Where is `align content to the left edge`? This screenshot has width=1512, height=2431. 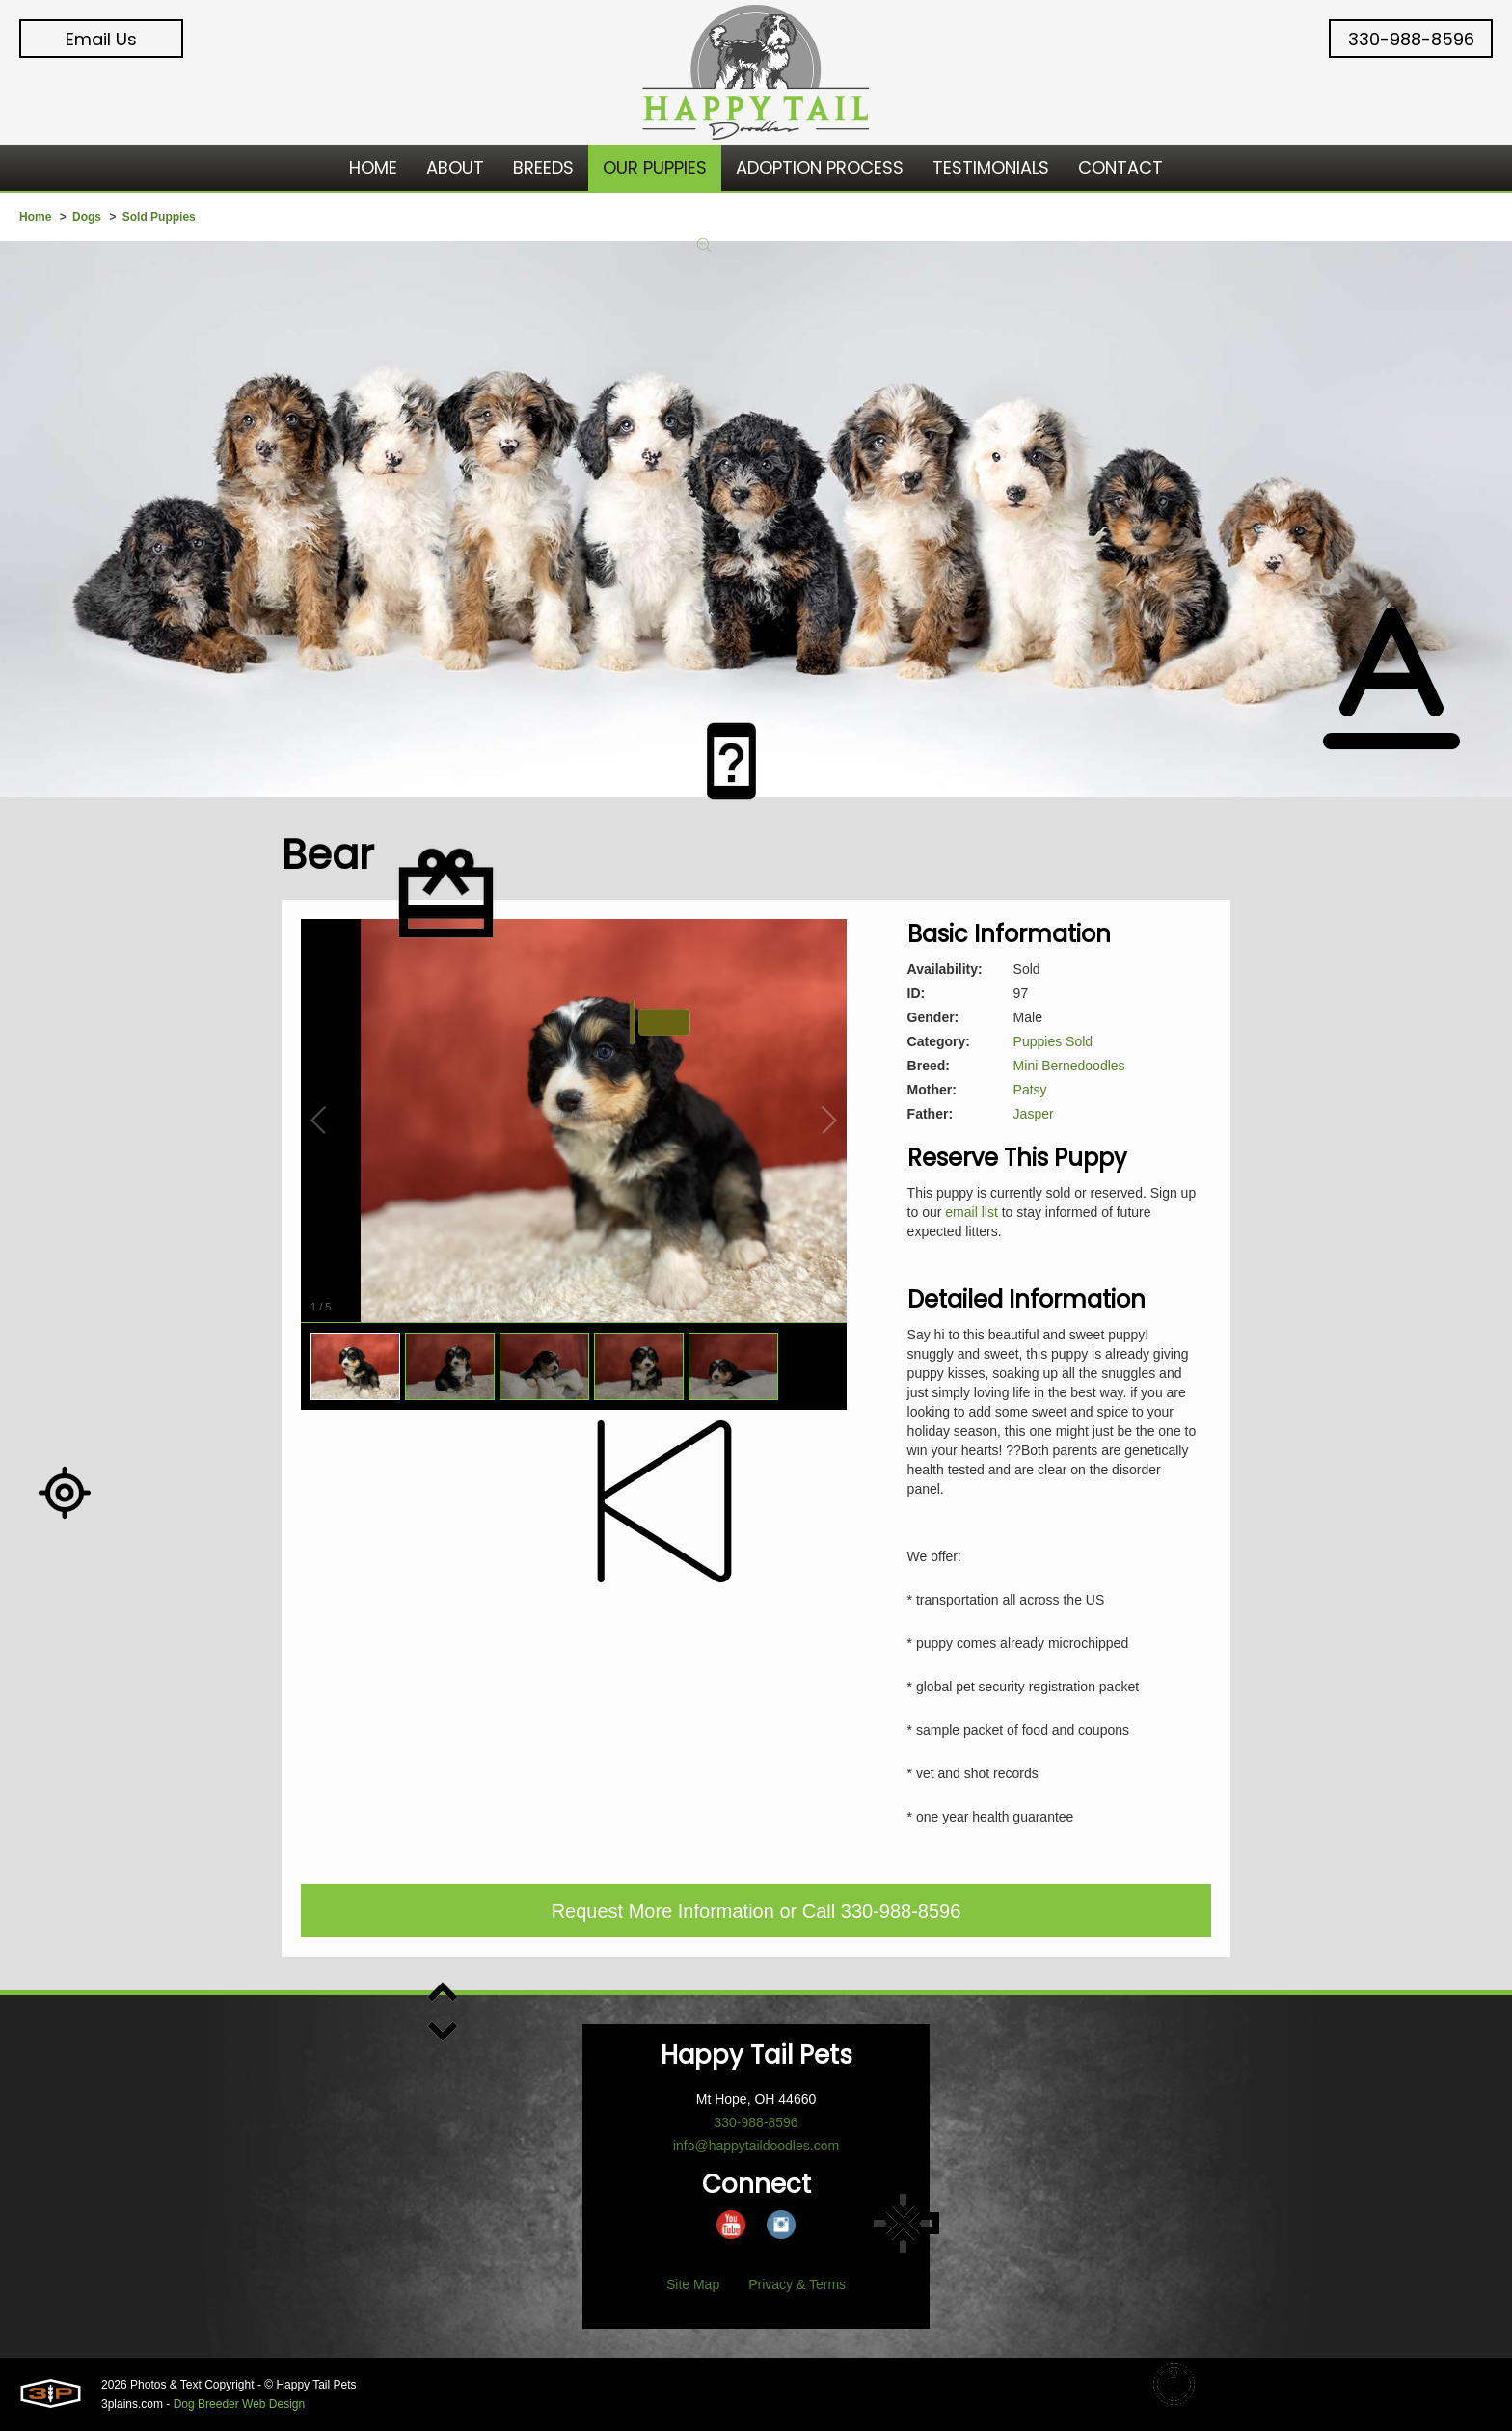
align content to the left edge is located at coordinates (659, 1022).